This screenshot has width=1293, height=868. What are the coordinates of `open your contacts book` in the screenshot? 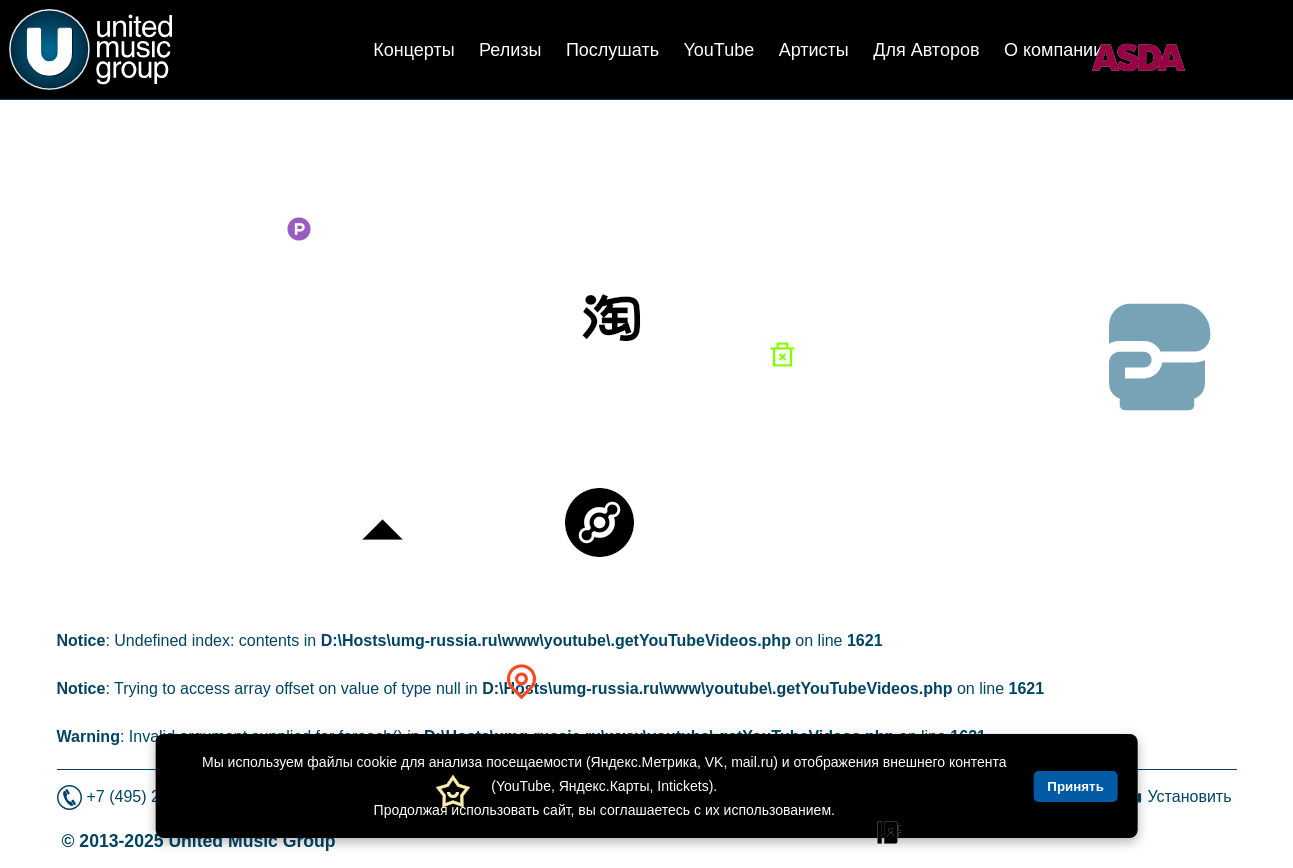 It's located at (887, 832).